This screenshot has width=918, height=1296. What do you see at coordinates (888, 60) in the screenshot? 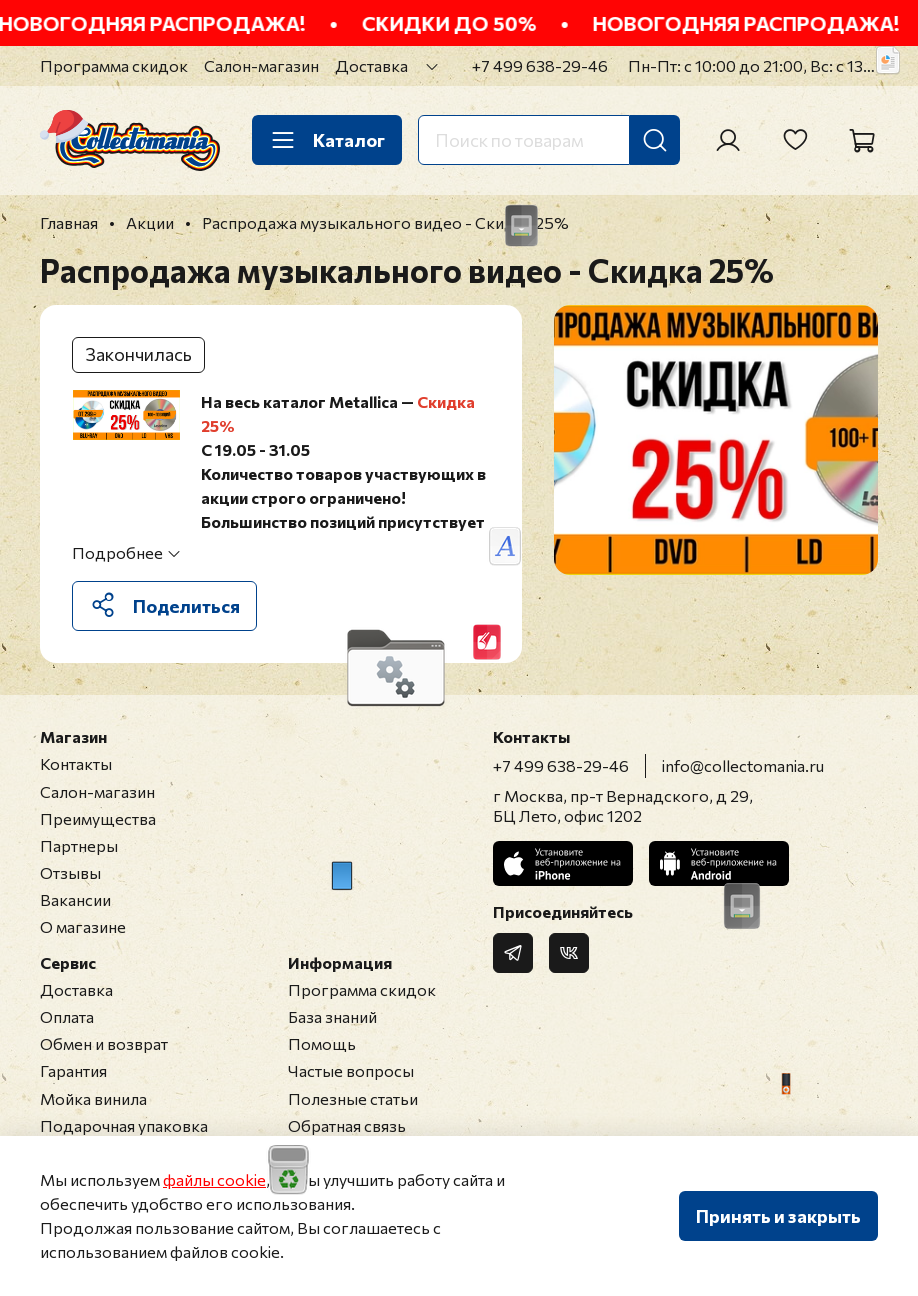
I see `open a presentation file` at bounding box center [888, 60].